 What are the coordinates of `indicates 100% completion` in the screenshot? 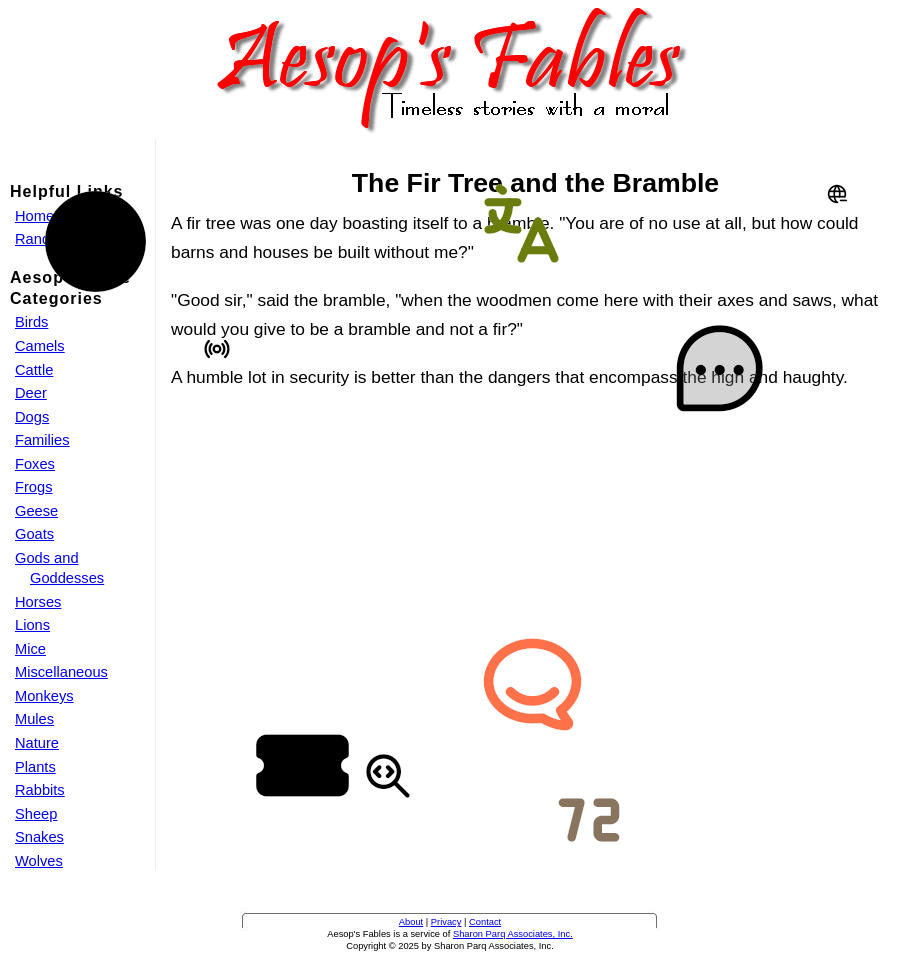 It's located at (95, 241).